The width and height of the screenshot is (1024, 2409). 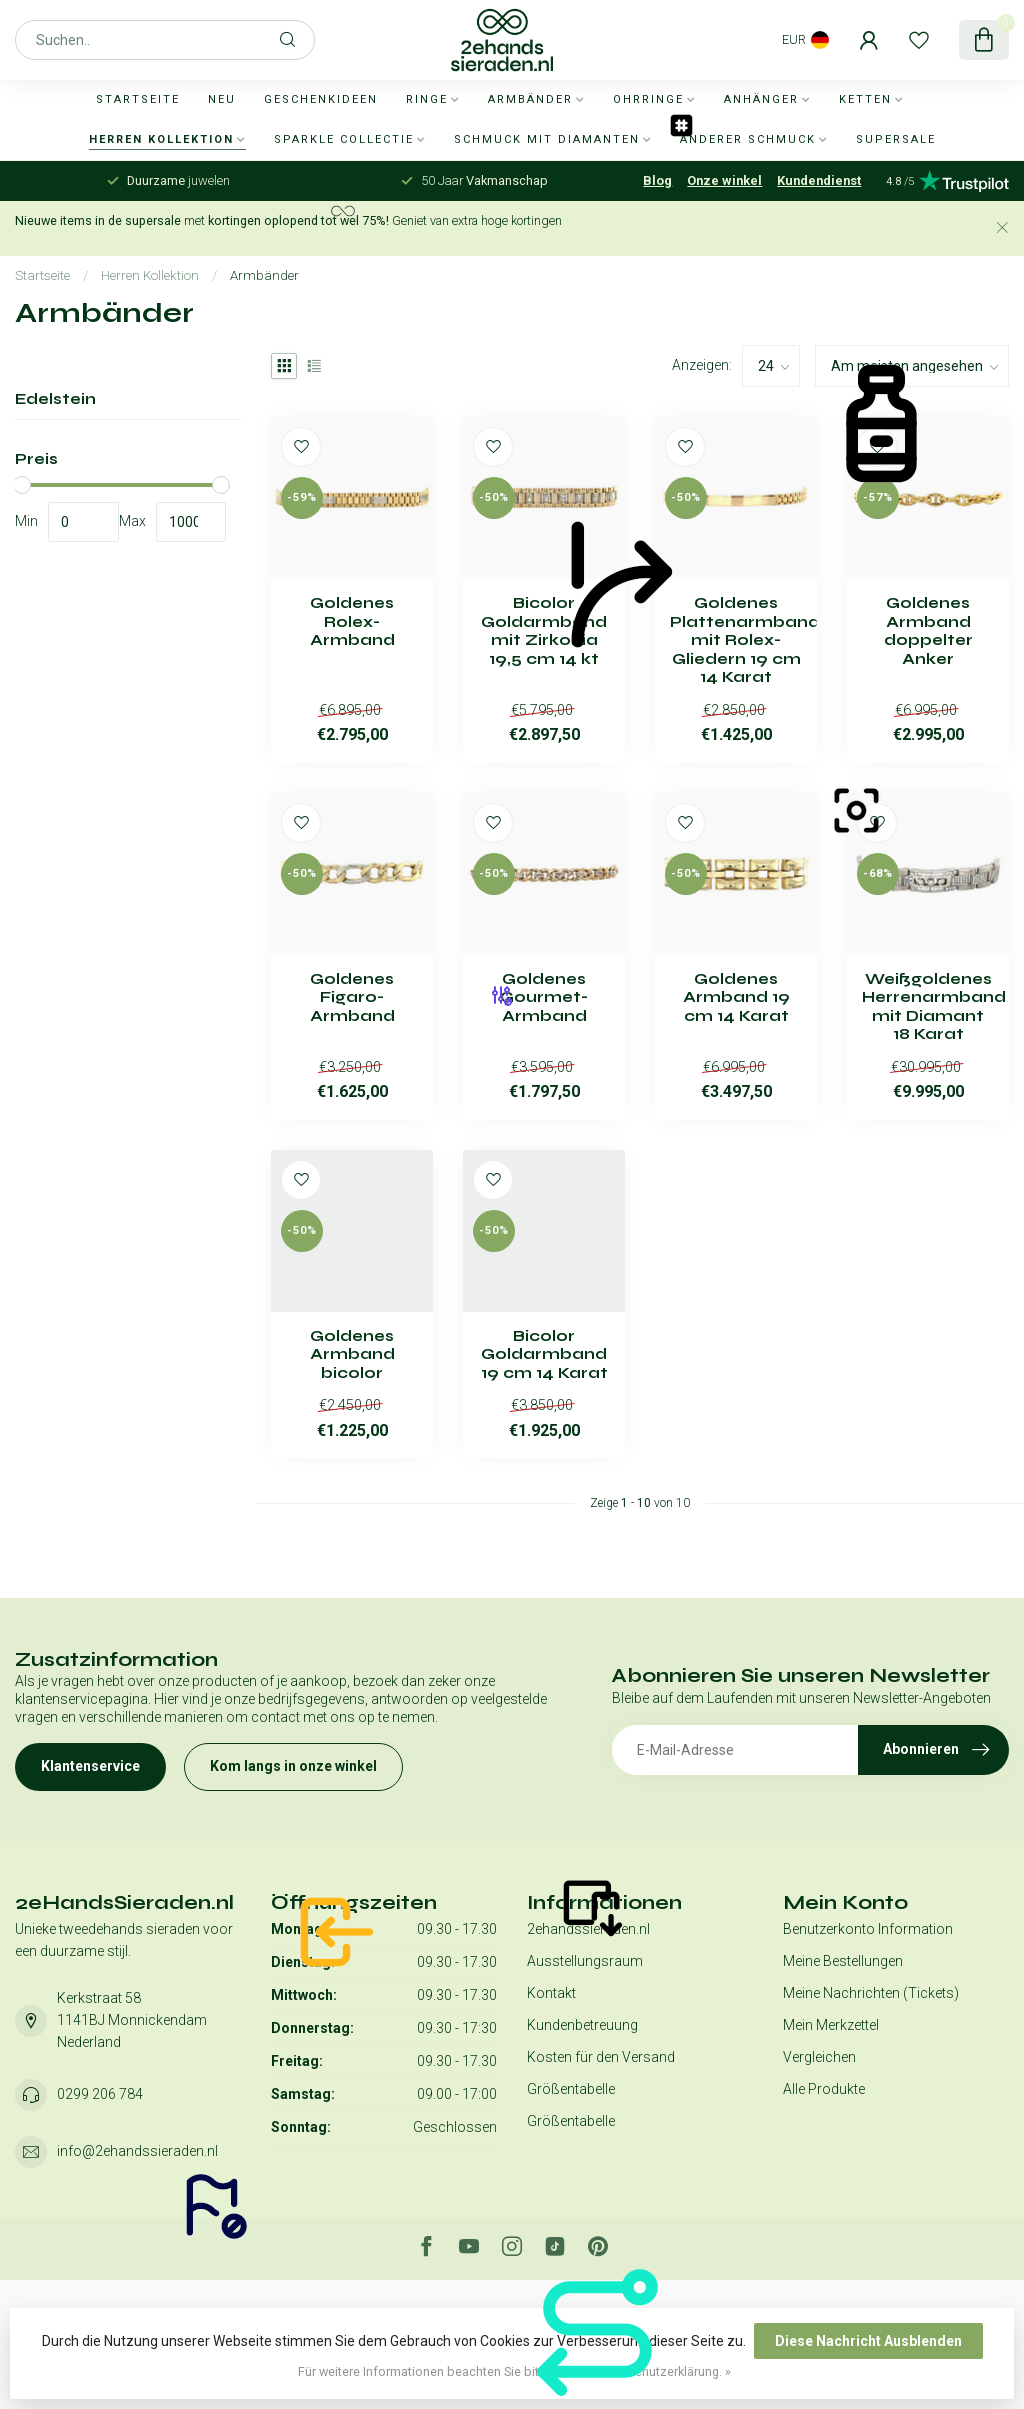 I want to click on view vaccine or medication information, so click(x=881, y=423).